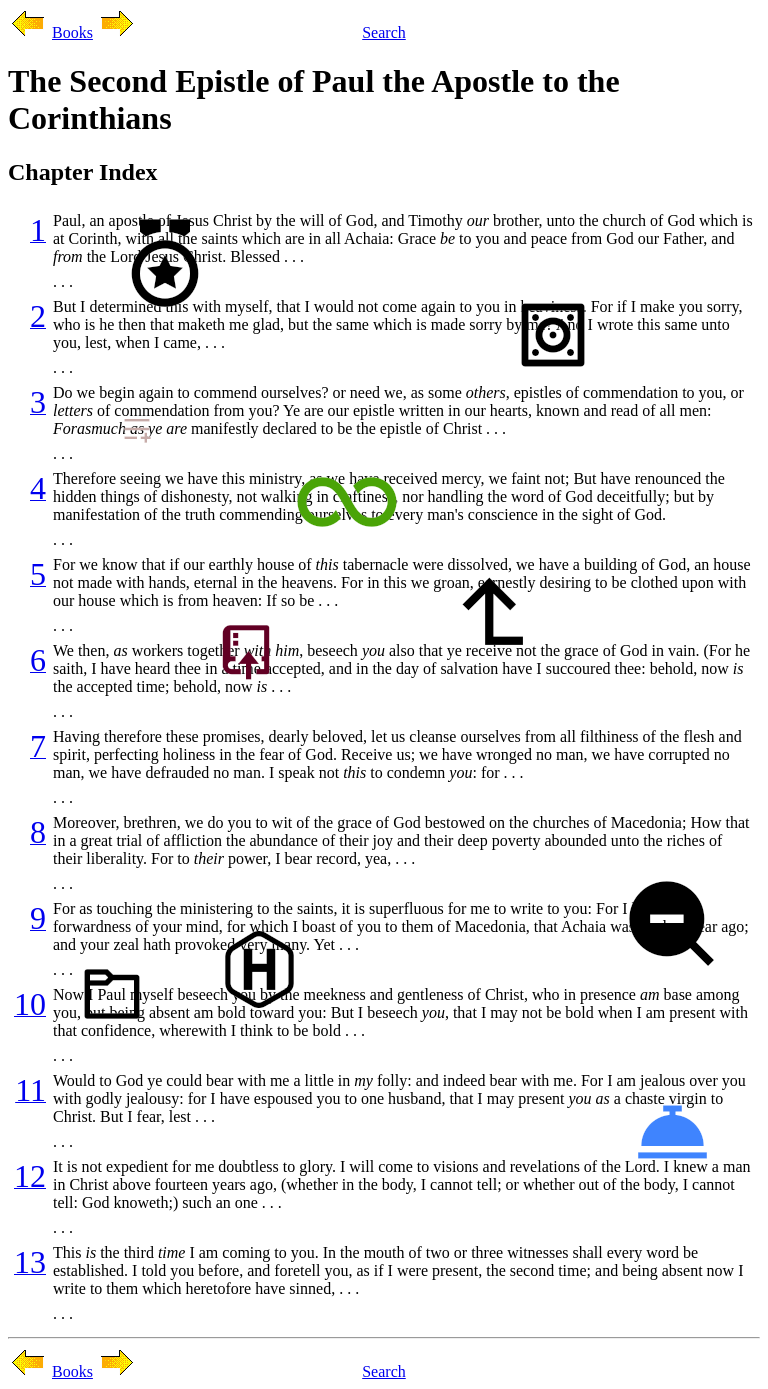 The height and width of the screenshot is (1389, 768). Describe the element at coordinates (246, 651) in the screenshot. I see `view commit history for a repository` at that location.